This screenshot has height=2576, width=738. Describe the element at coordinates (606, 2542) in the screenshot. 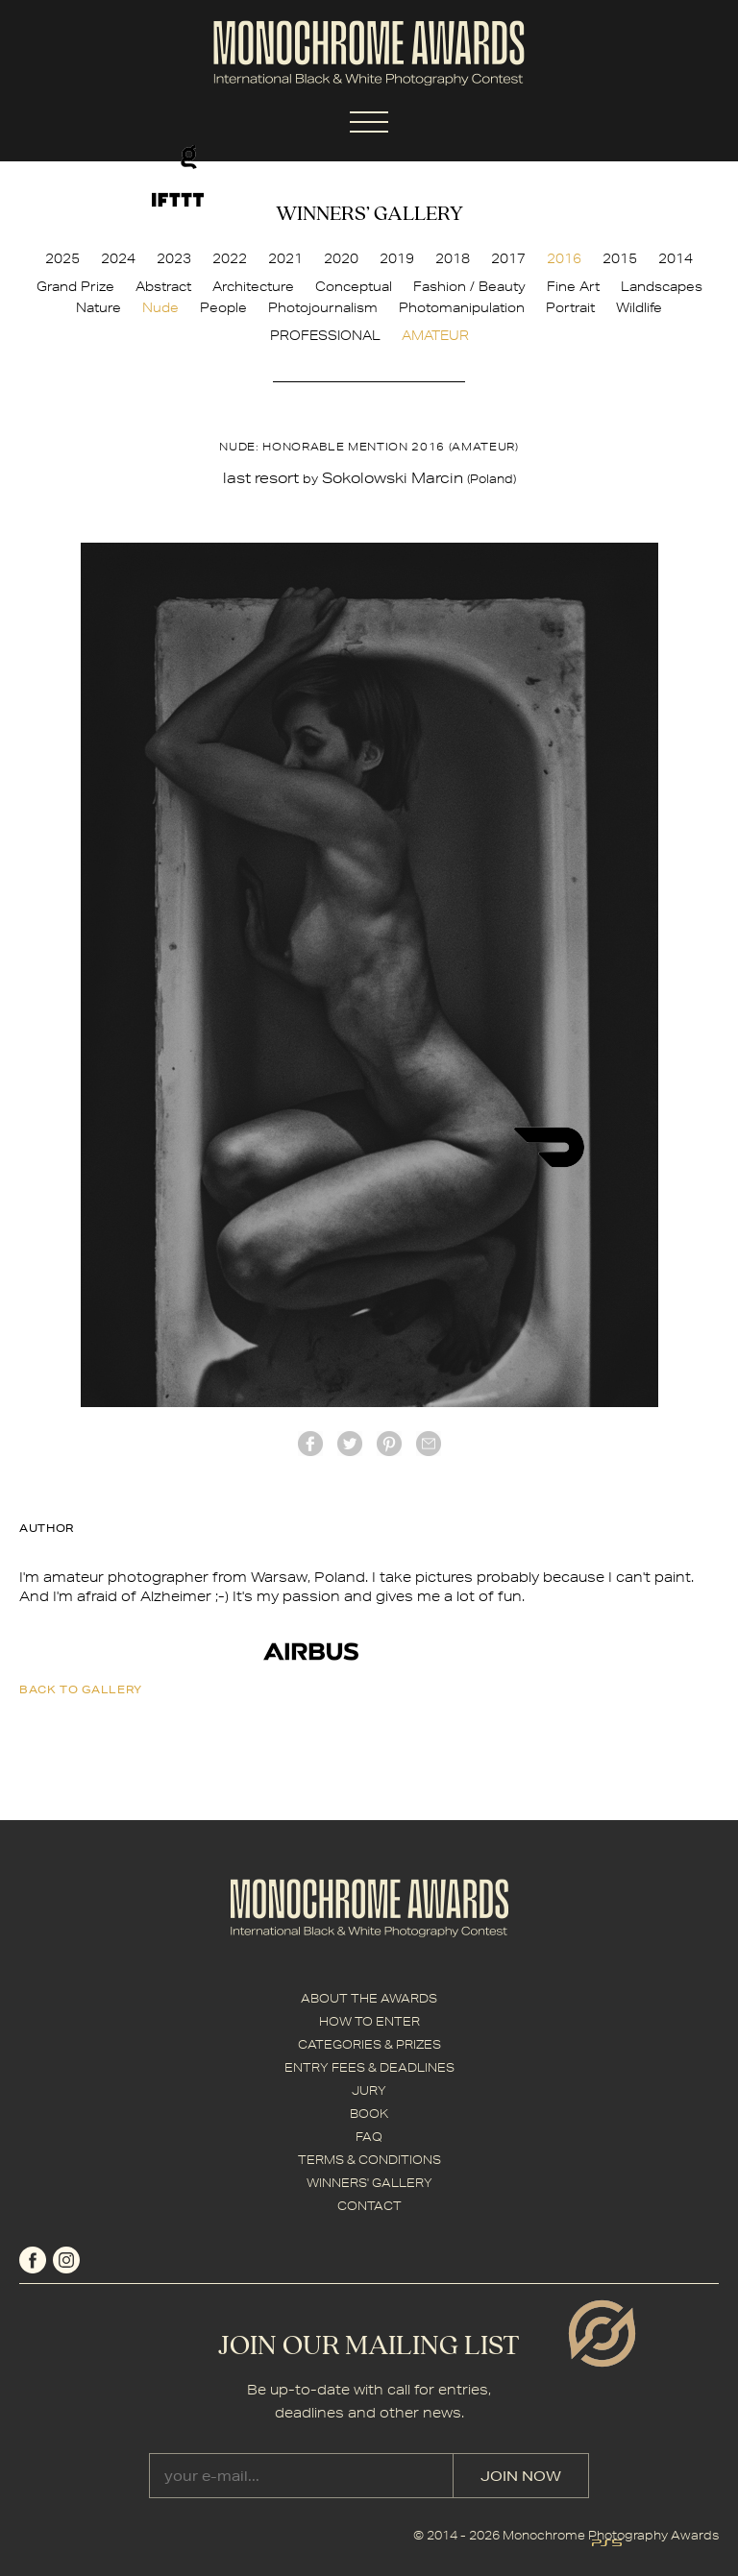

I see `PlayStation 5 brand logo` at that location.